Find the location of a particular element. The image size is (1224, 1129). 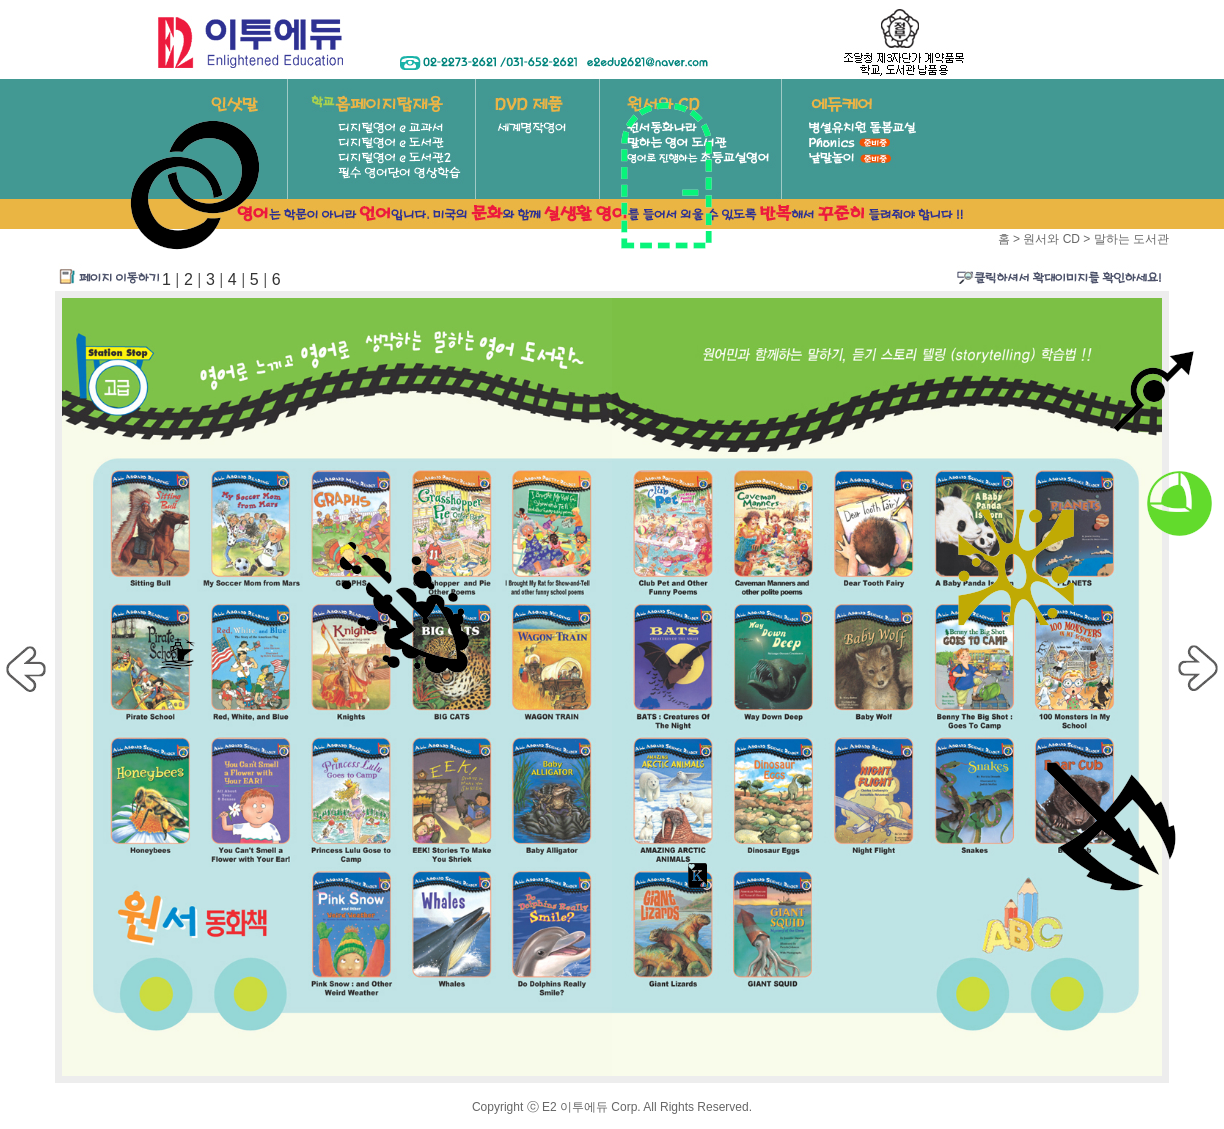

trigger a splatter or explosion effect is located at coordinates (1016, 567).